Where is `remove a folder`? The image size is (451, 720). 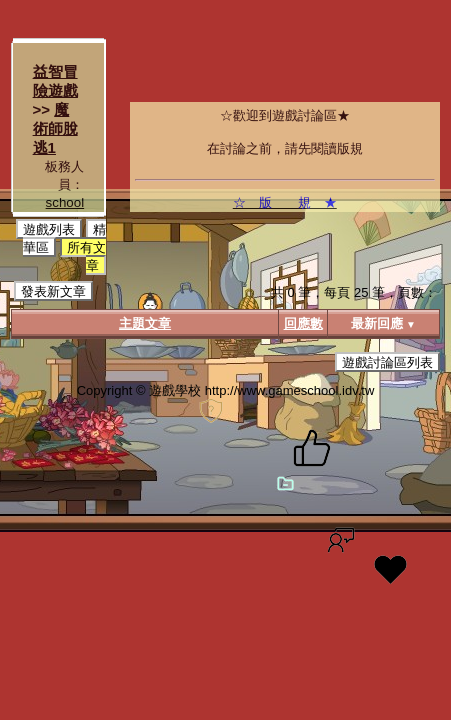
remove a folder is located at coordinates (285, 483).